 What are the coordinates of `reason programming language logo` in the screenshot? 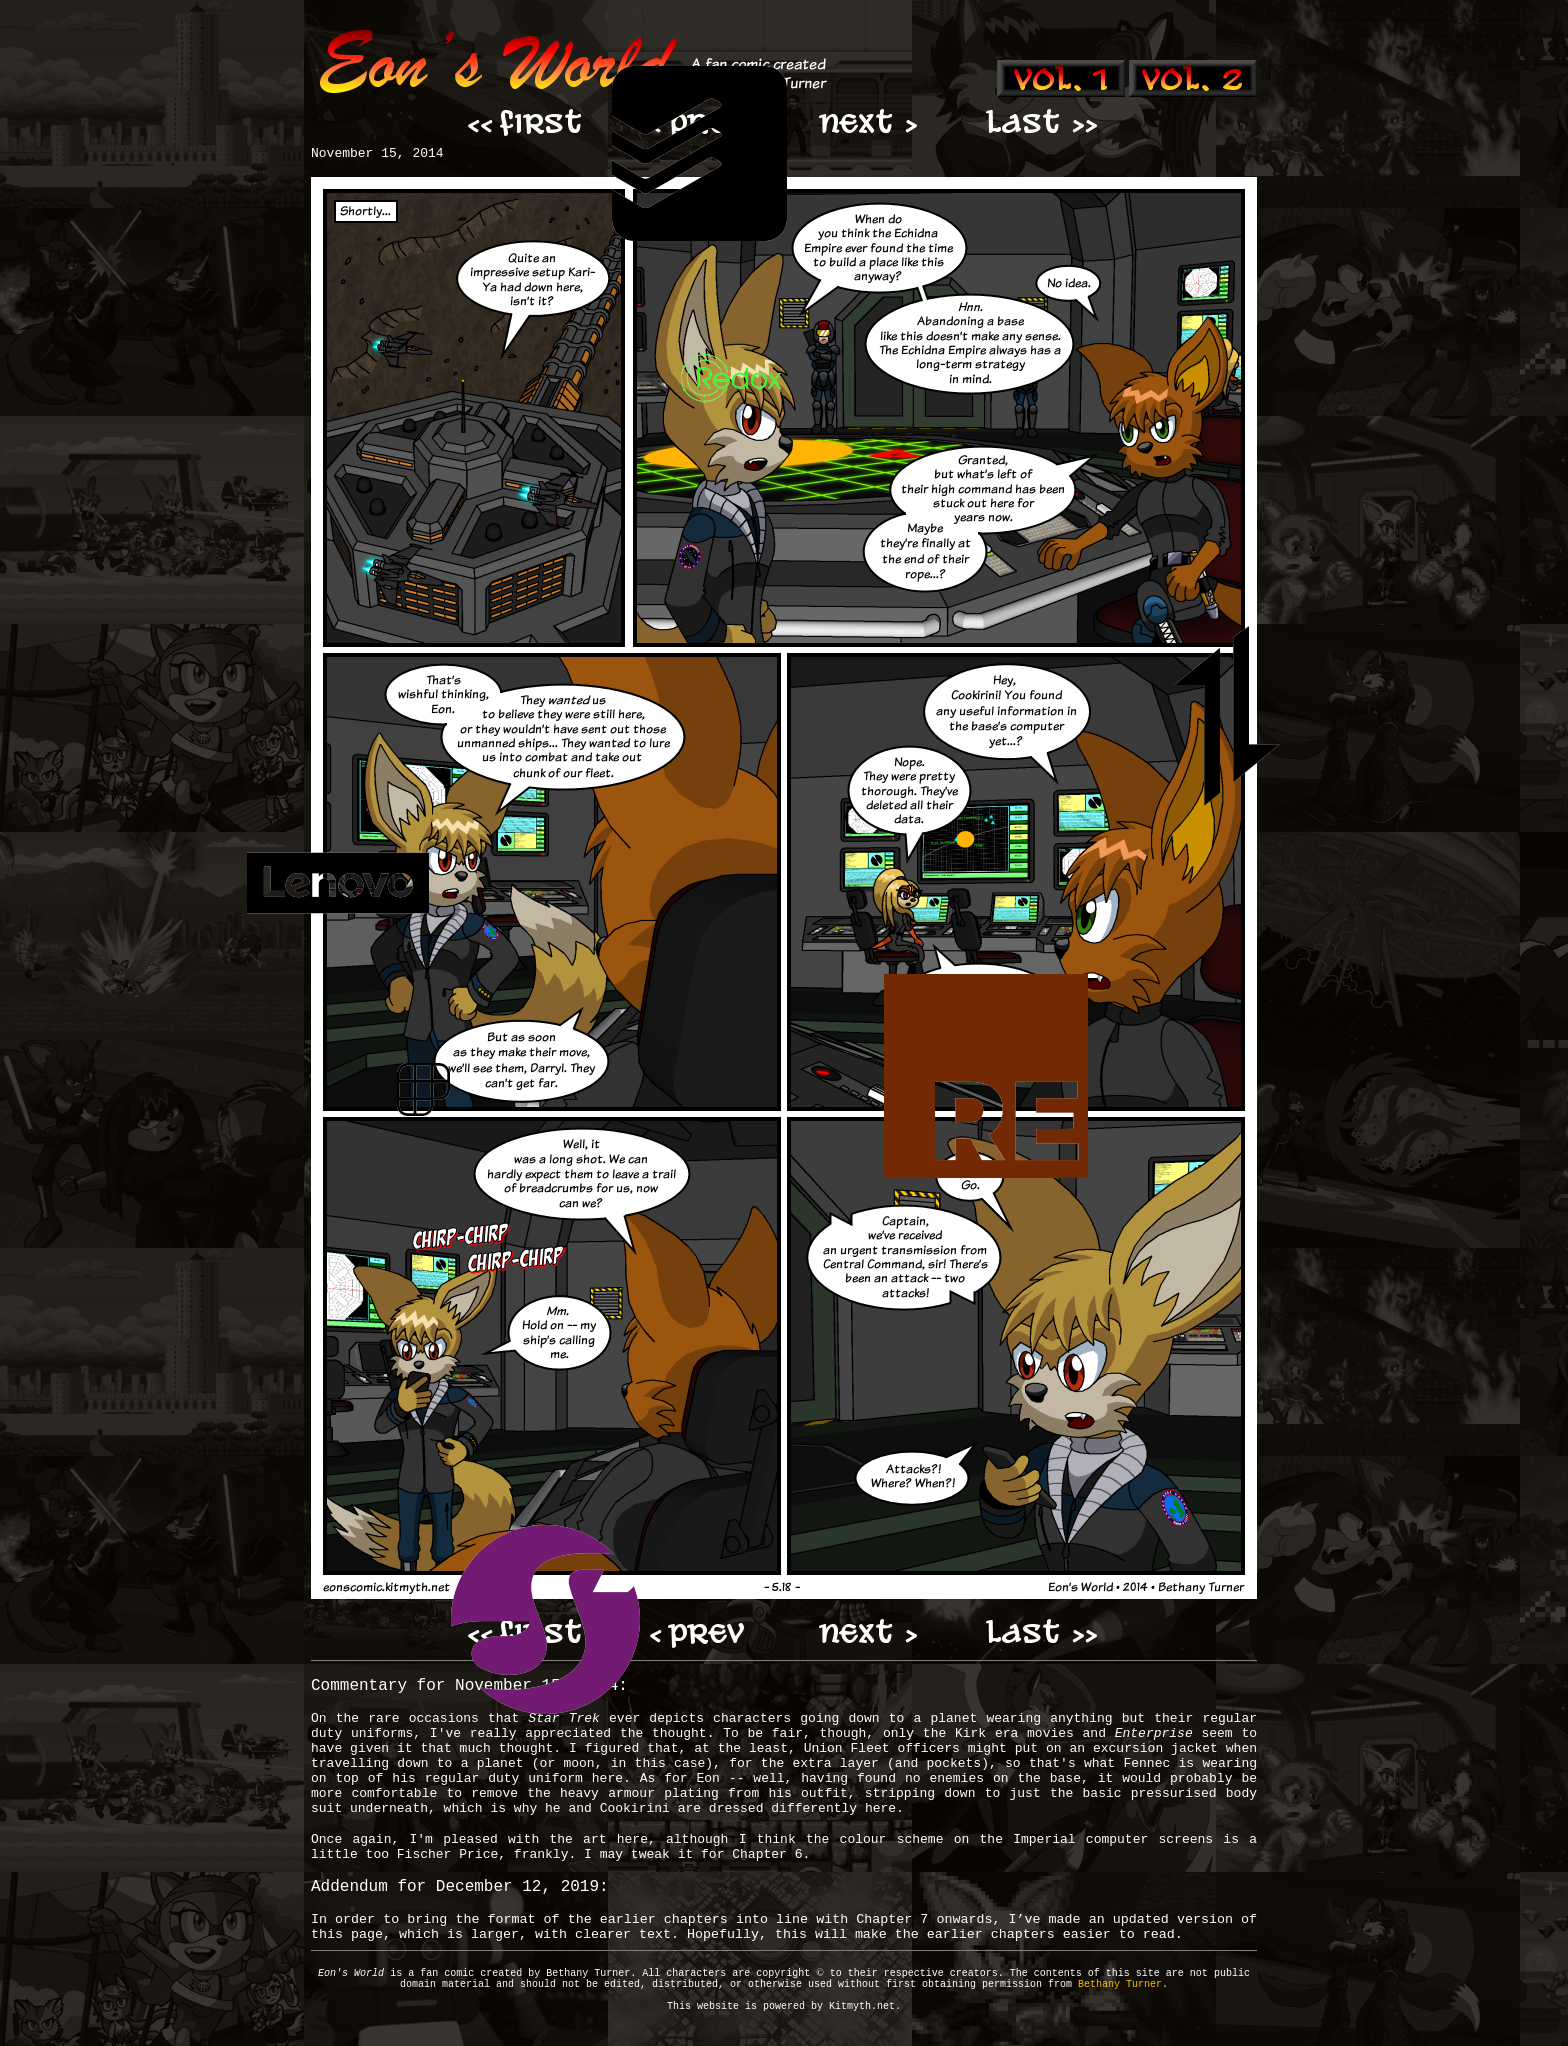 It's located at (986, 1076).